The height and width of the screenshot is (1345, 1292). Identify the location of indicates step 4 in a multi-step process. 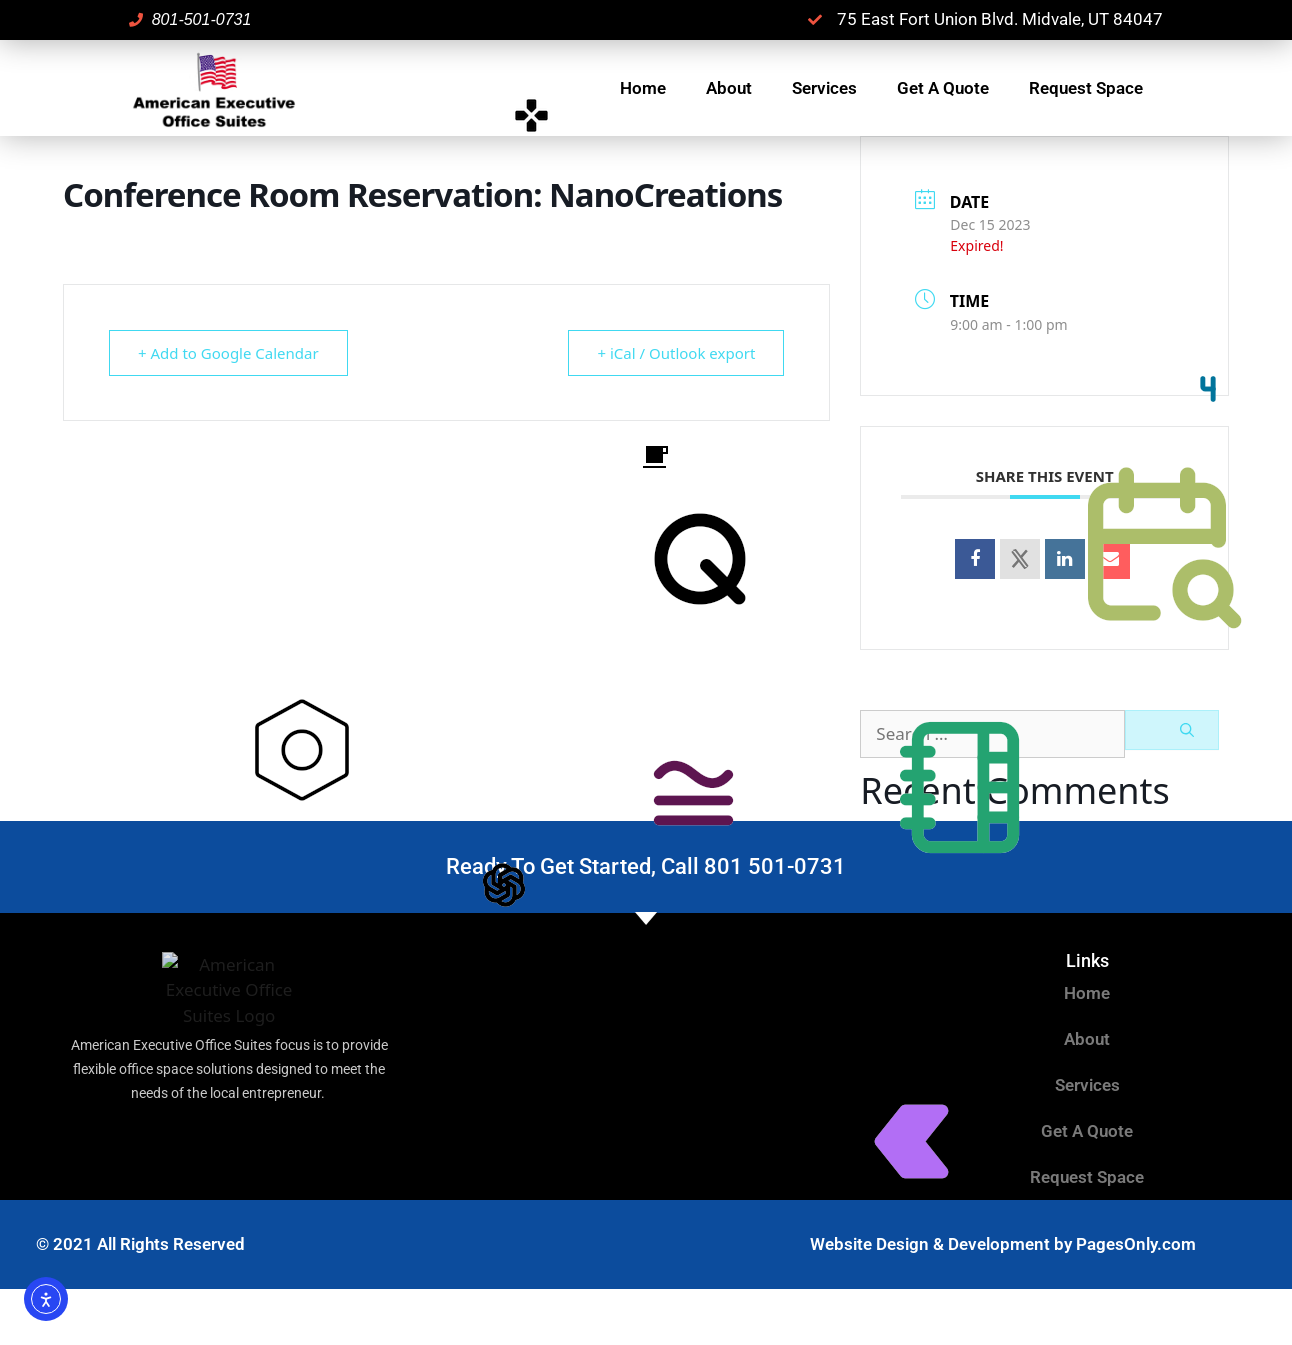
(1208, 389).